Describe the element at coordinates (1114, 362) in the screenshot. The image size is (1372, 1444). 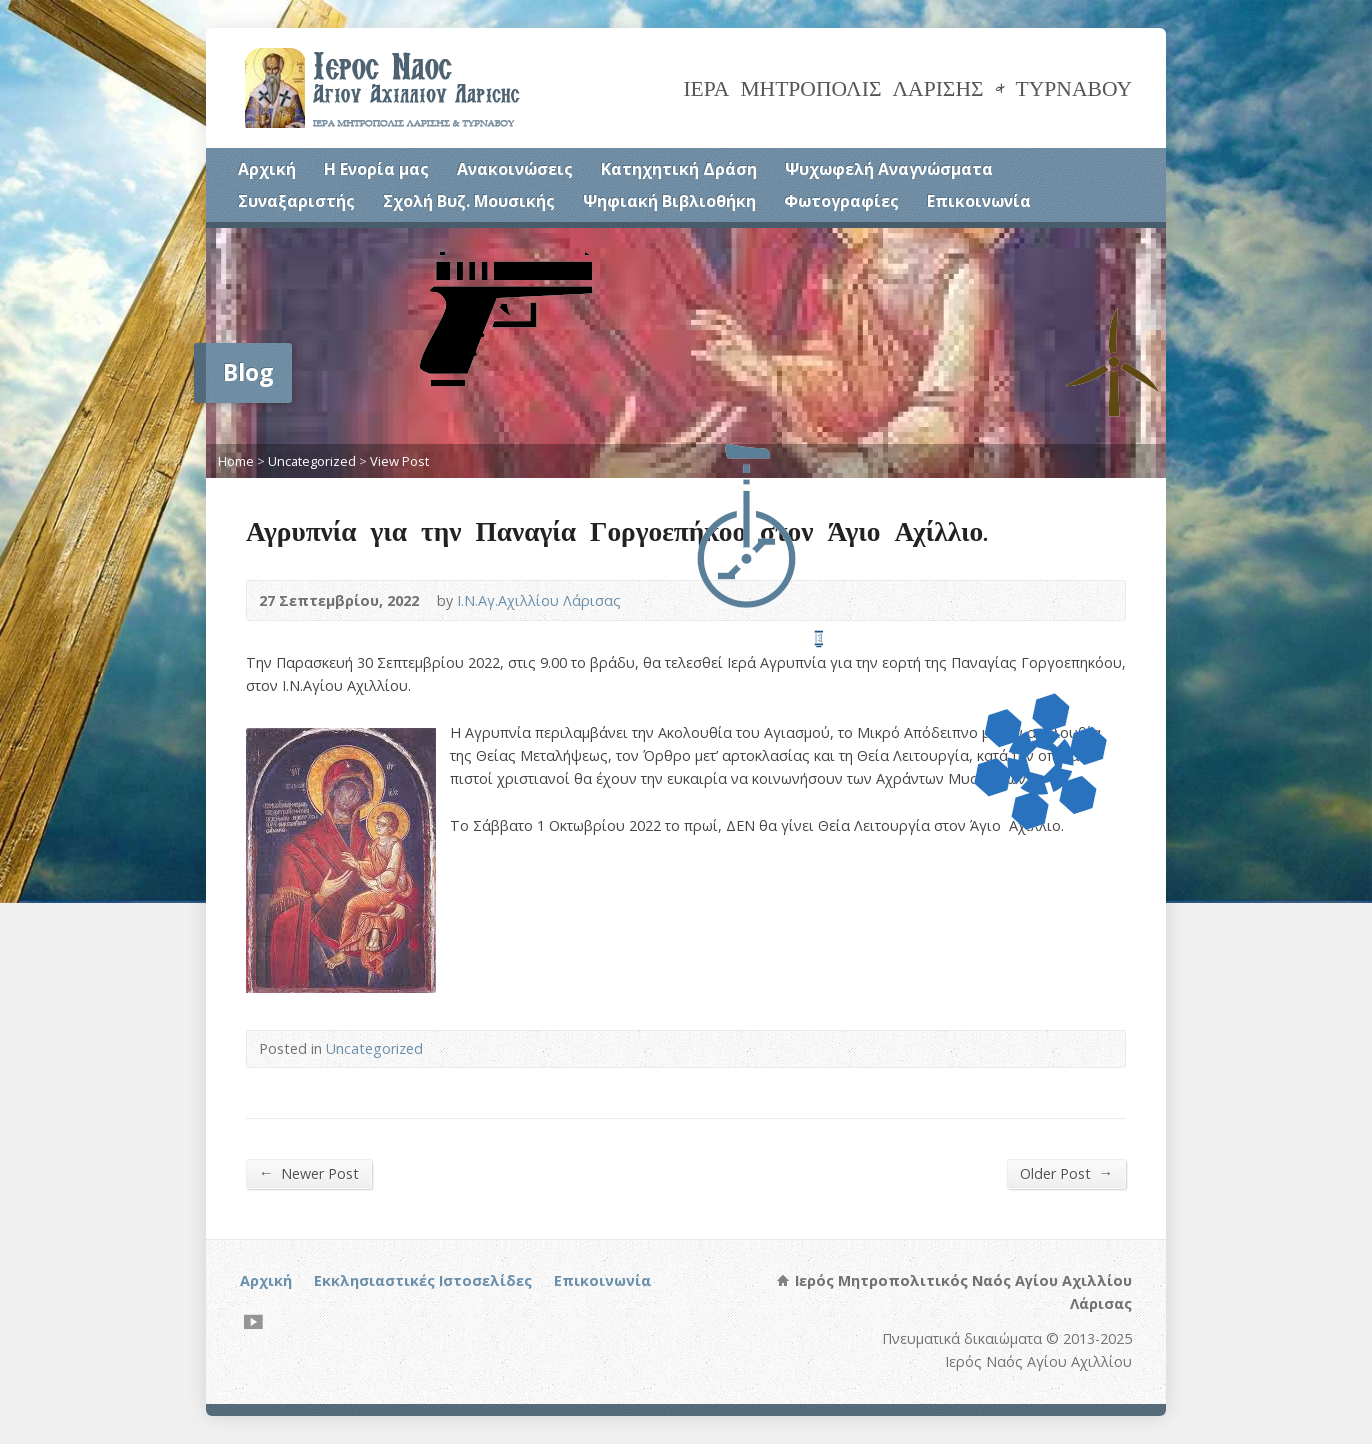
I see `wind turbine or wind energy indicator` at that location.